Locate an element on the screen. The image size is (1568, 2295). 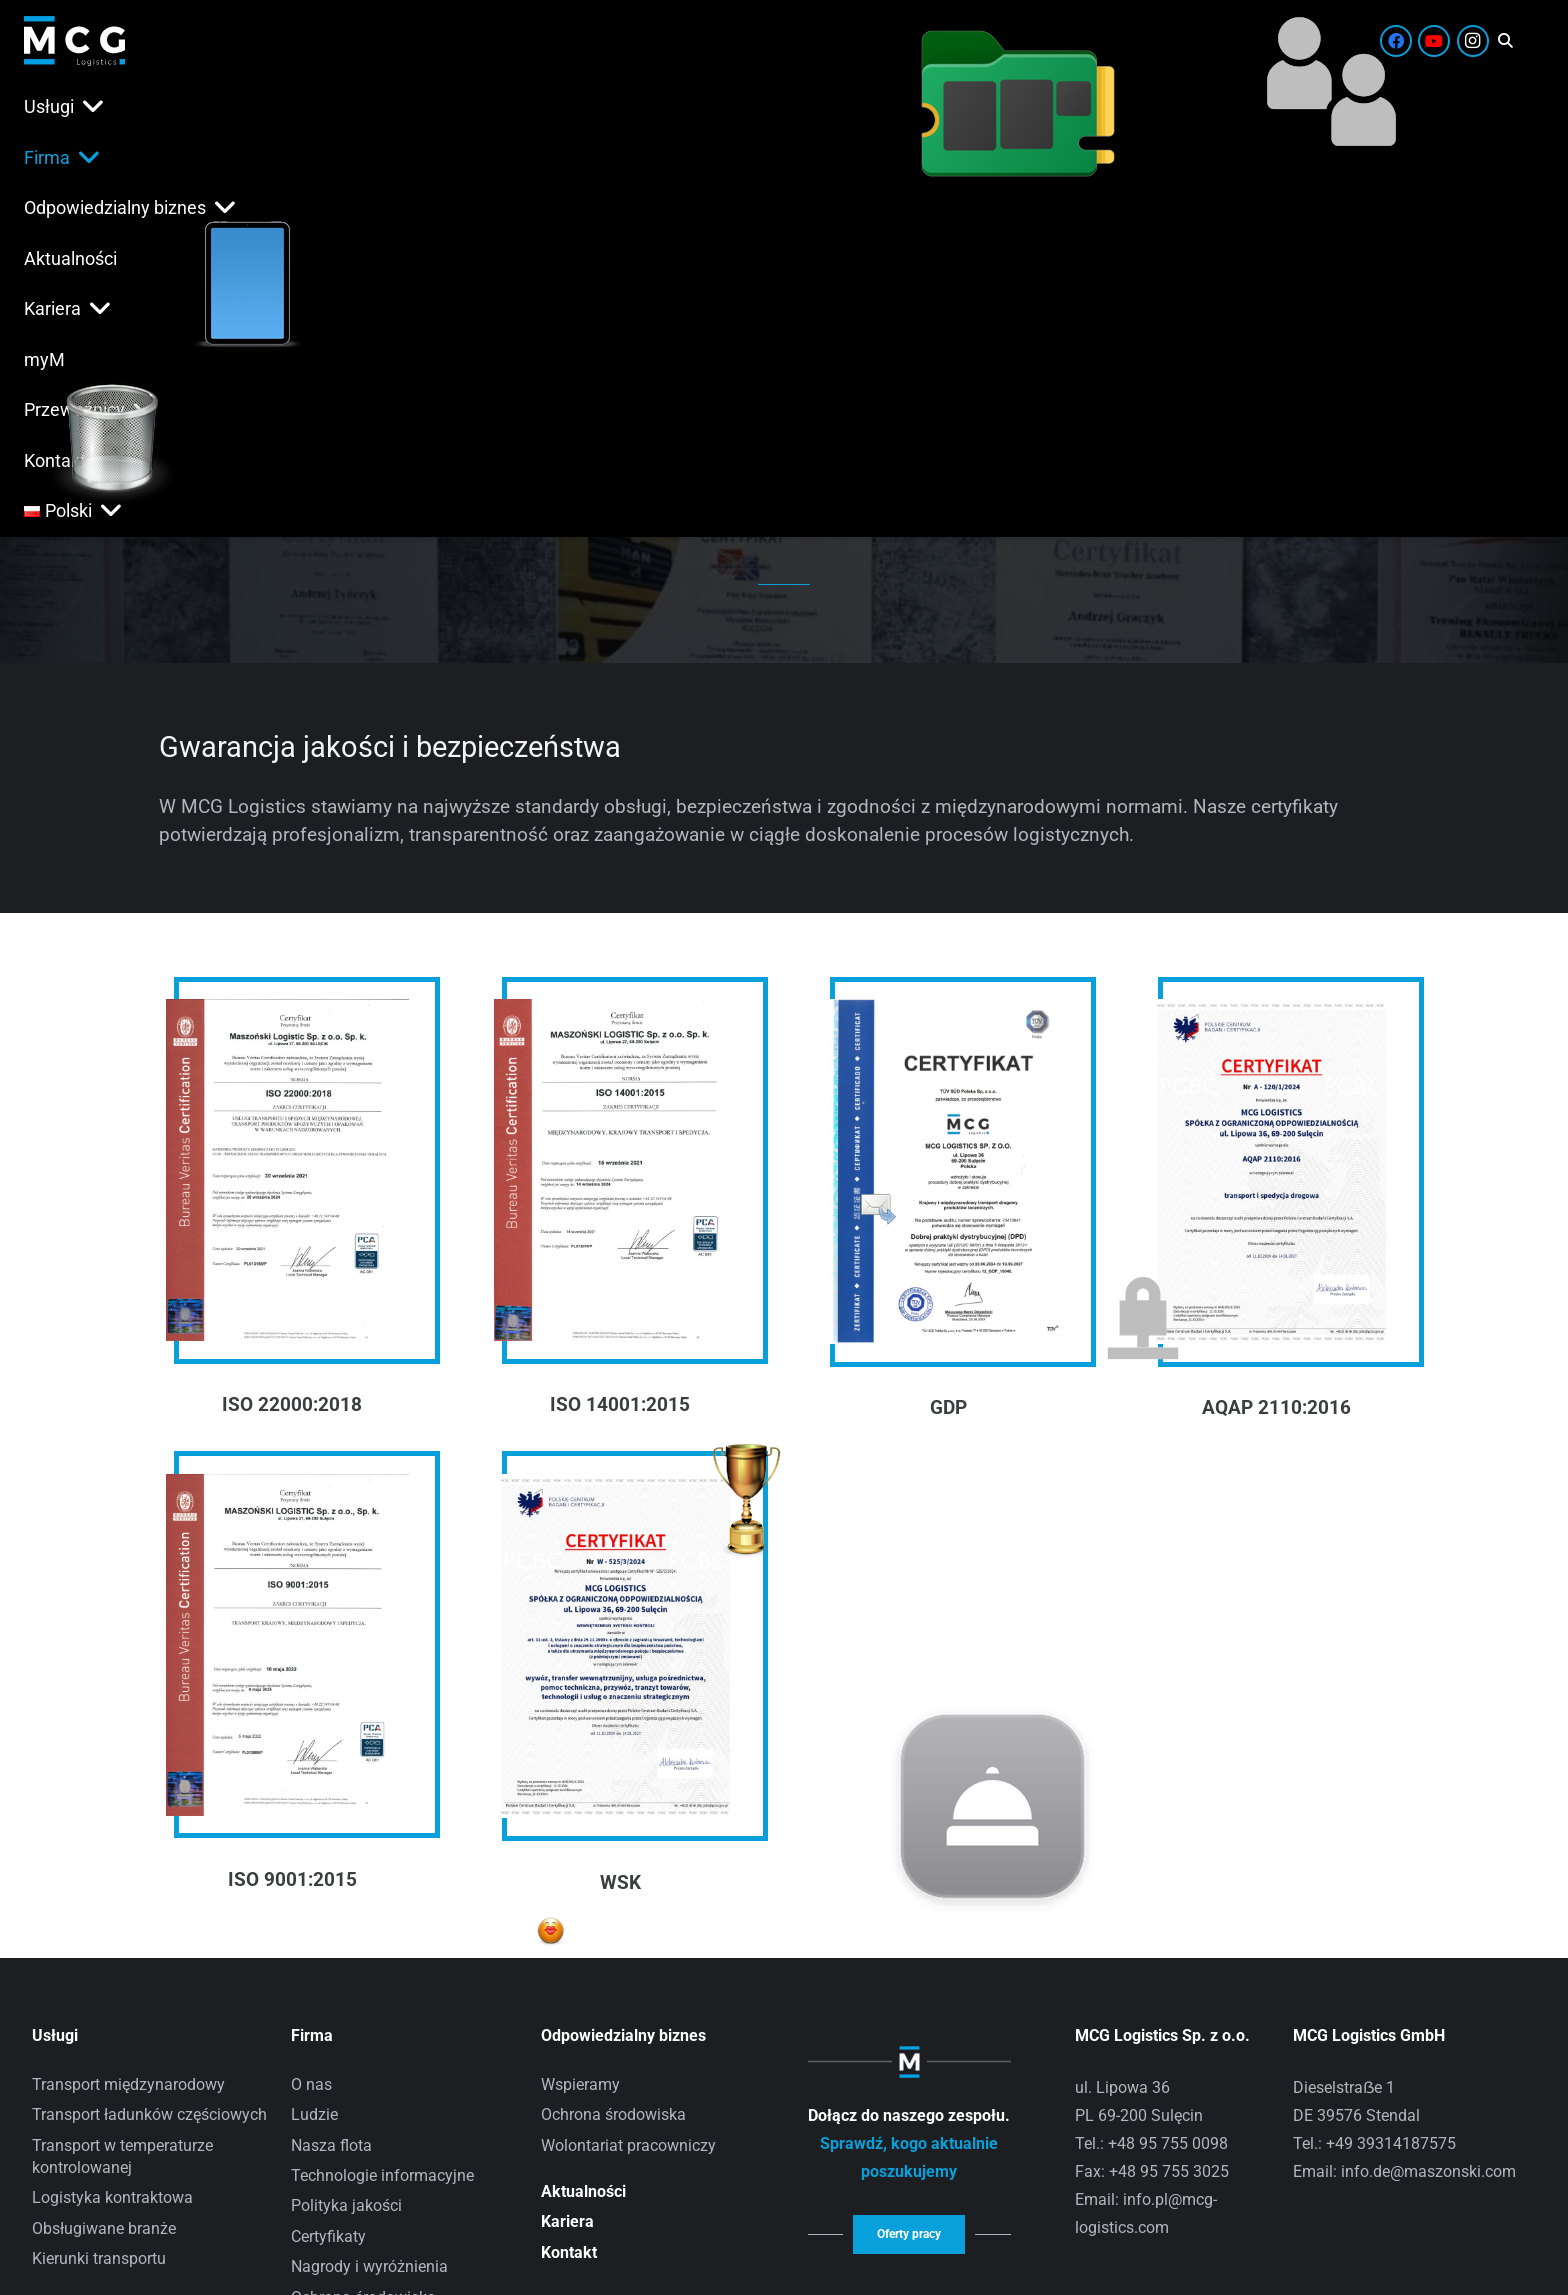
indicates active VPN connection is located at coordinates (1143, 1318).